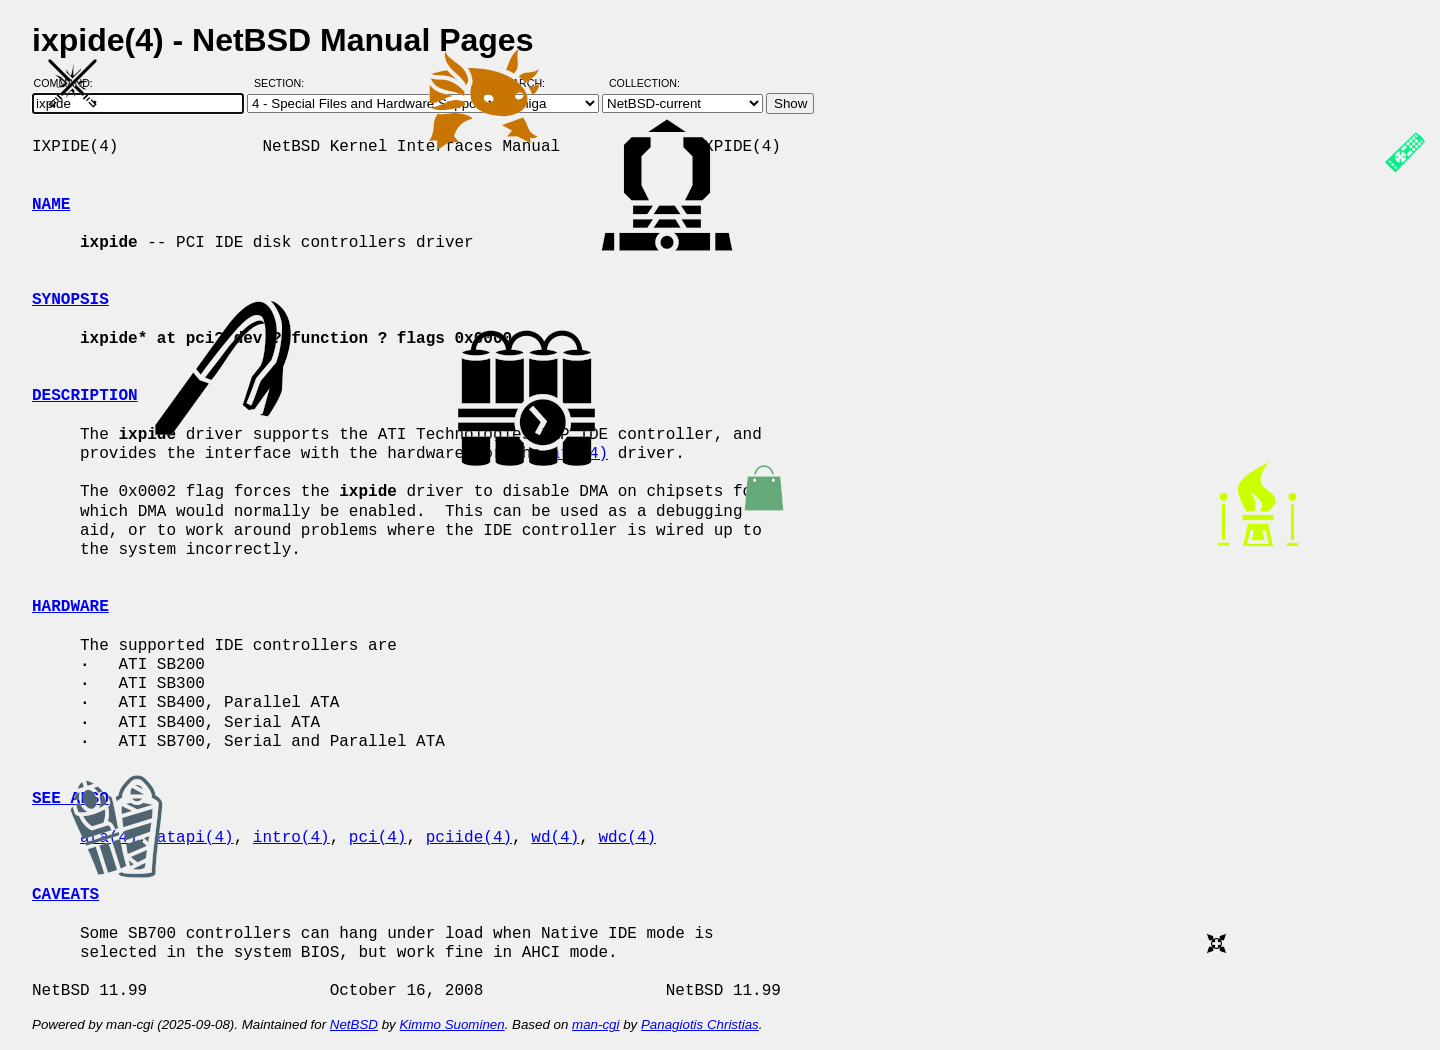  What do you see at coordinates (484, 94) in the screenshot?
I see `axolotl character or mascot icon` at bounding box center [484, 94].